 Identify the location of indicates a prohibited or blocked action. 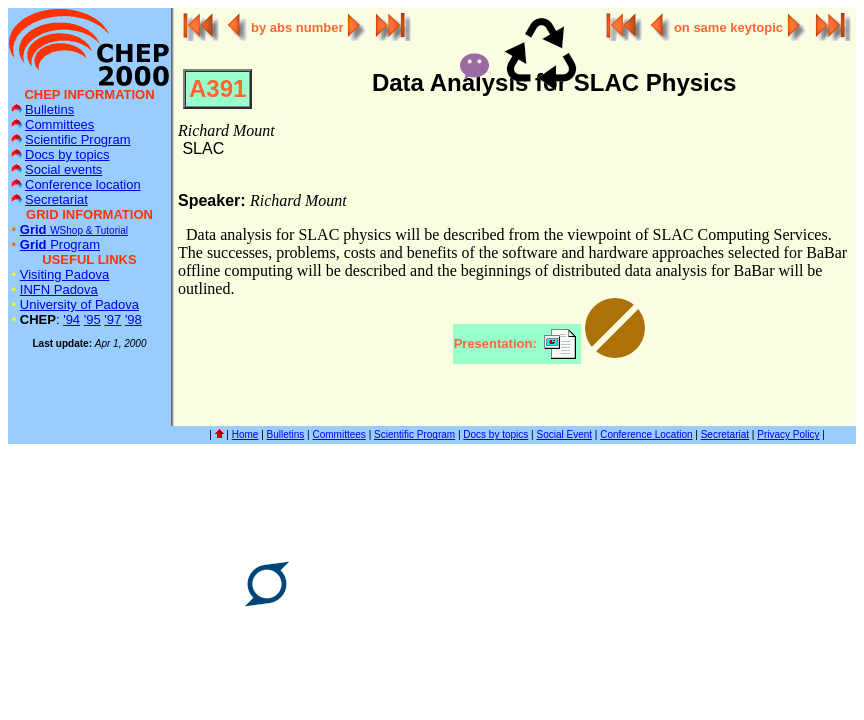
(615, 328).